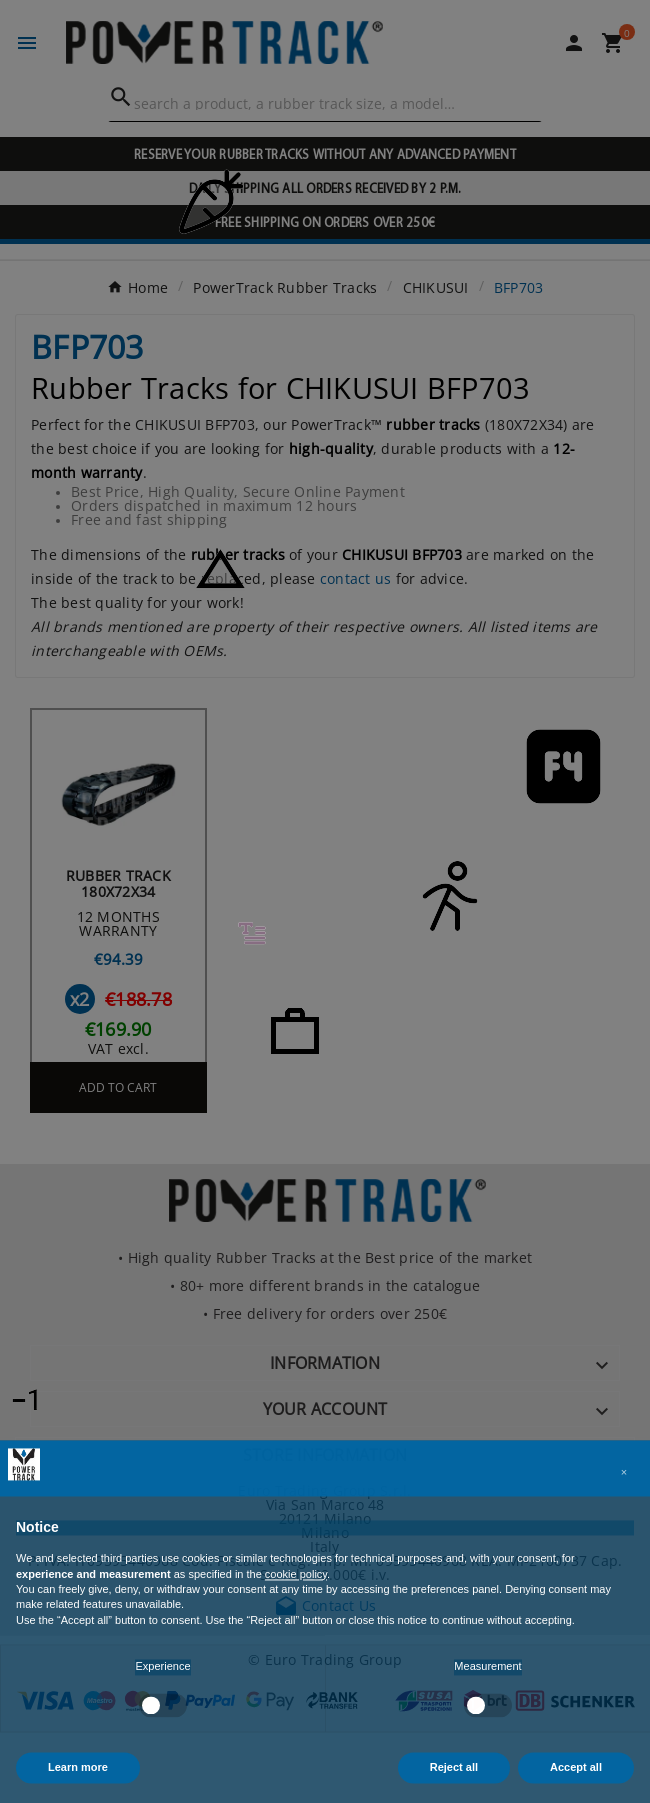  What do you see at coordinates (251, 932) in the screenshot?
I see `view article in new york times format` at bounding box center [251, 932].